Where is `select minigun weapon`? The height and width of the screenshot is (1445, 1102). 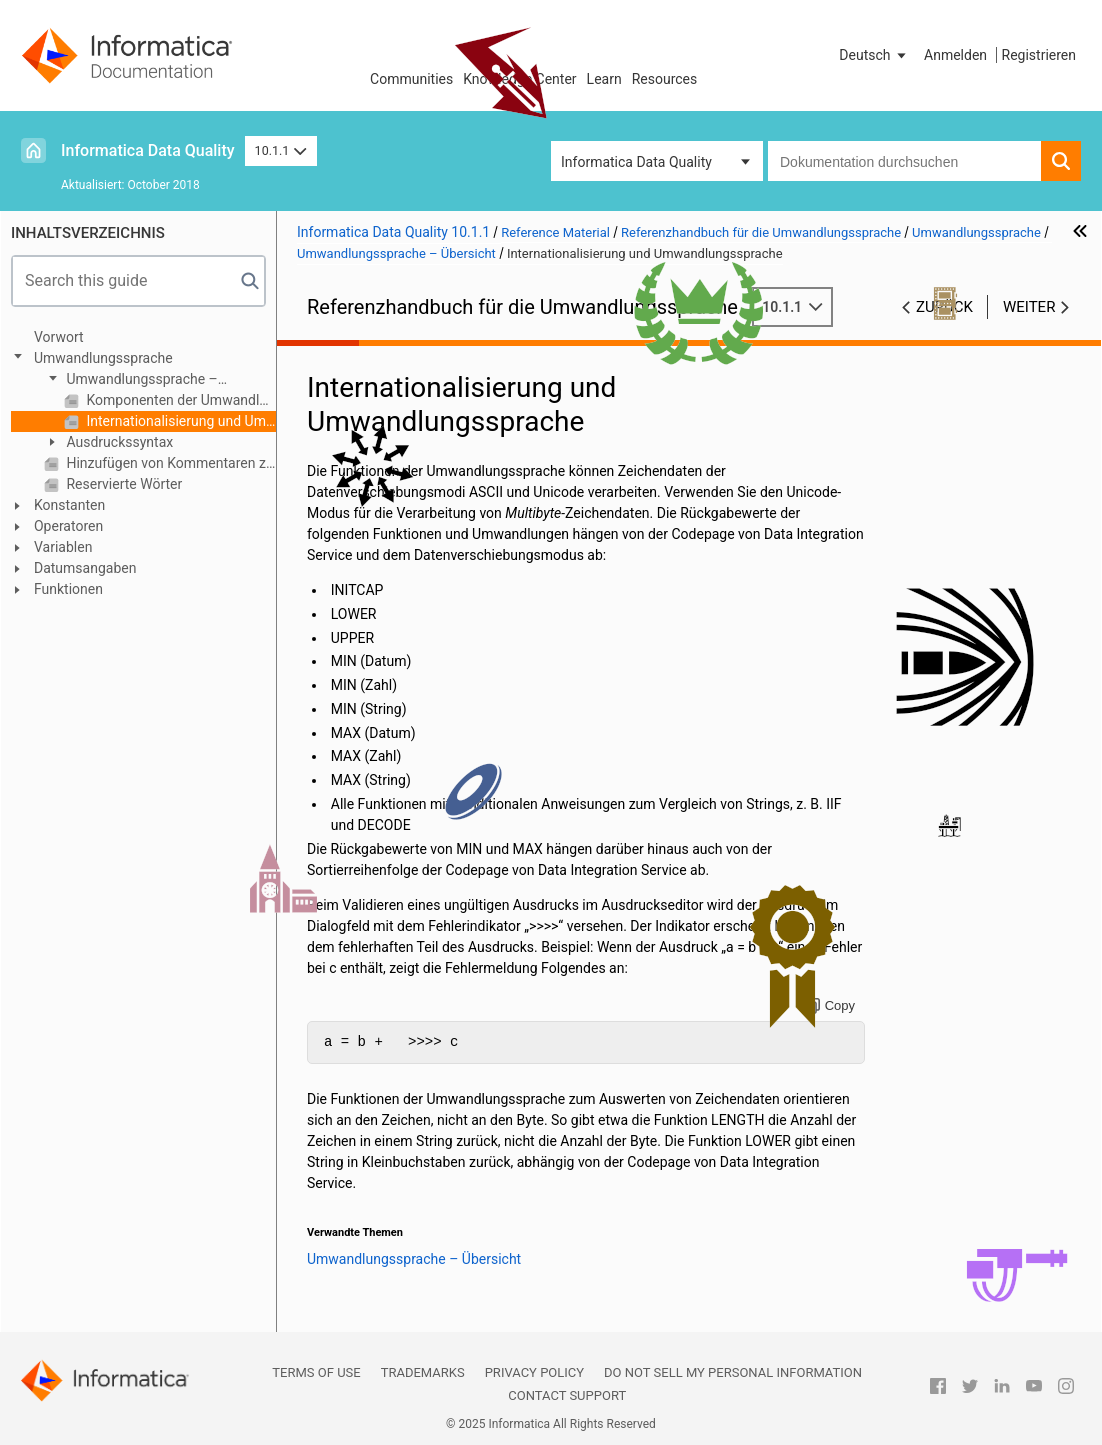
select minigun weapon is located at coordinates (1017, 1262).